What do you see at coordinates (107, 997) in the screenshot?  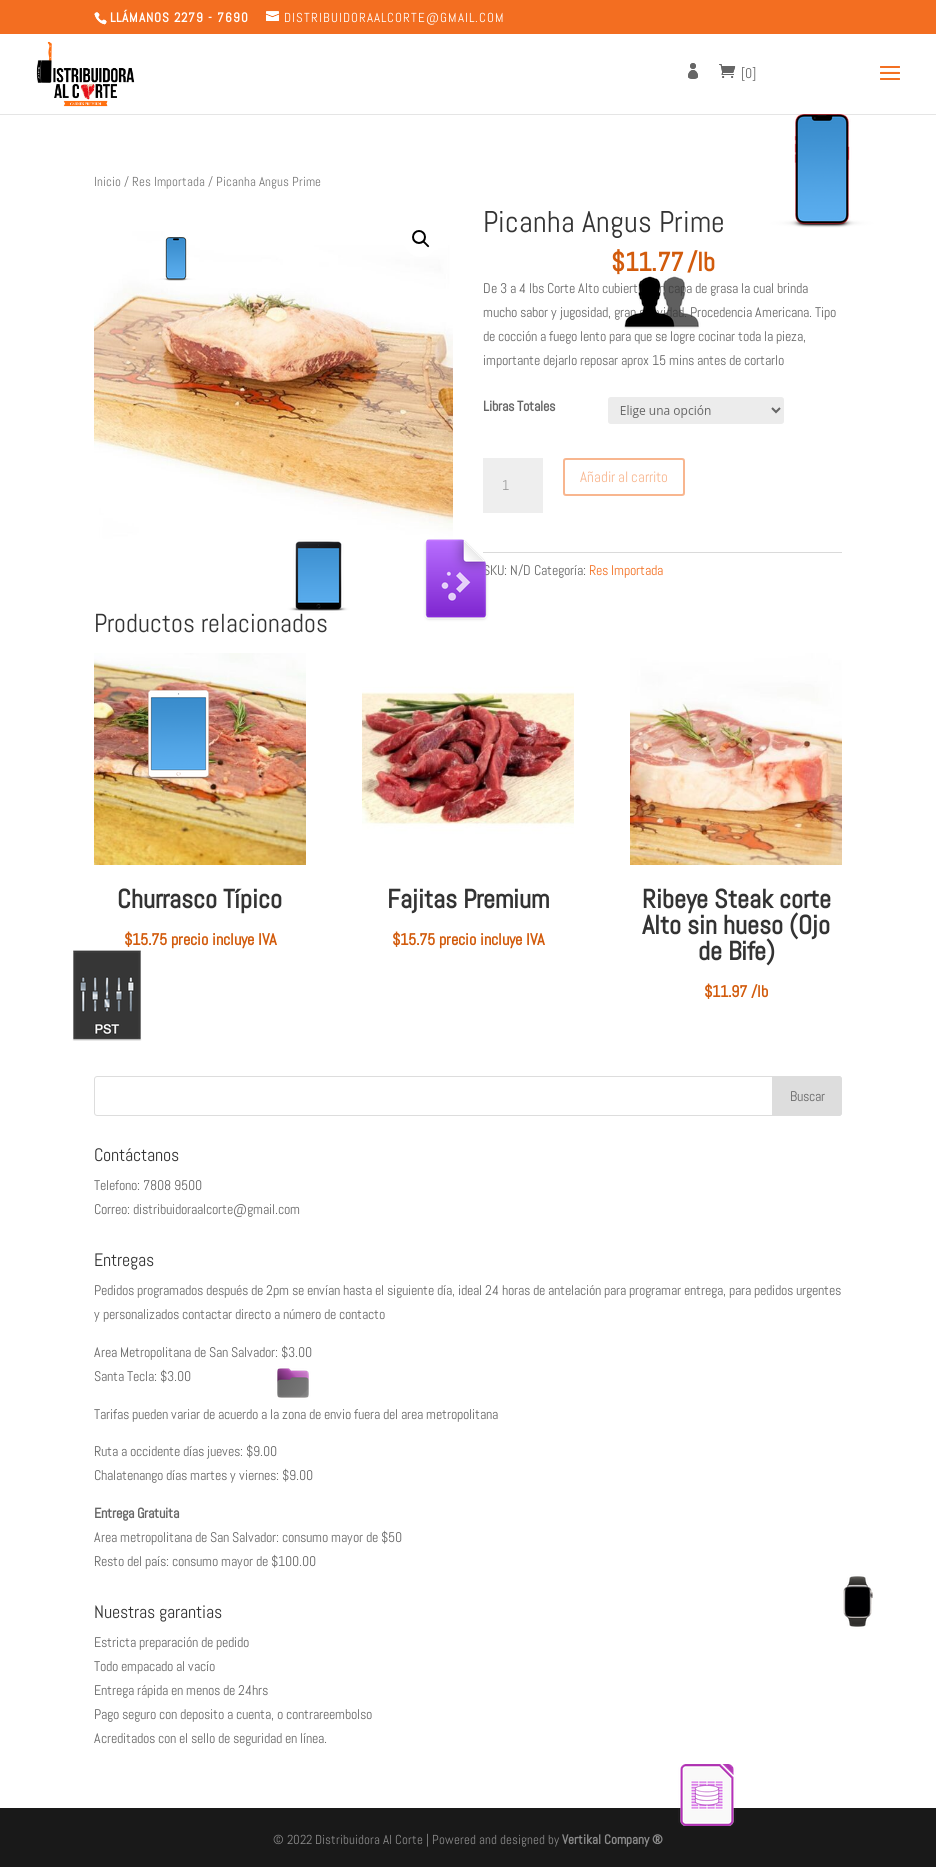 I see `access plugin settings in GarageBand` at bounding box center [107, 997].